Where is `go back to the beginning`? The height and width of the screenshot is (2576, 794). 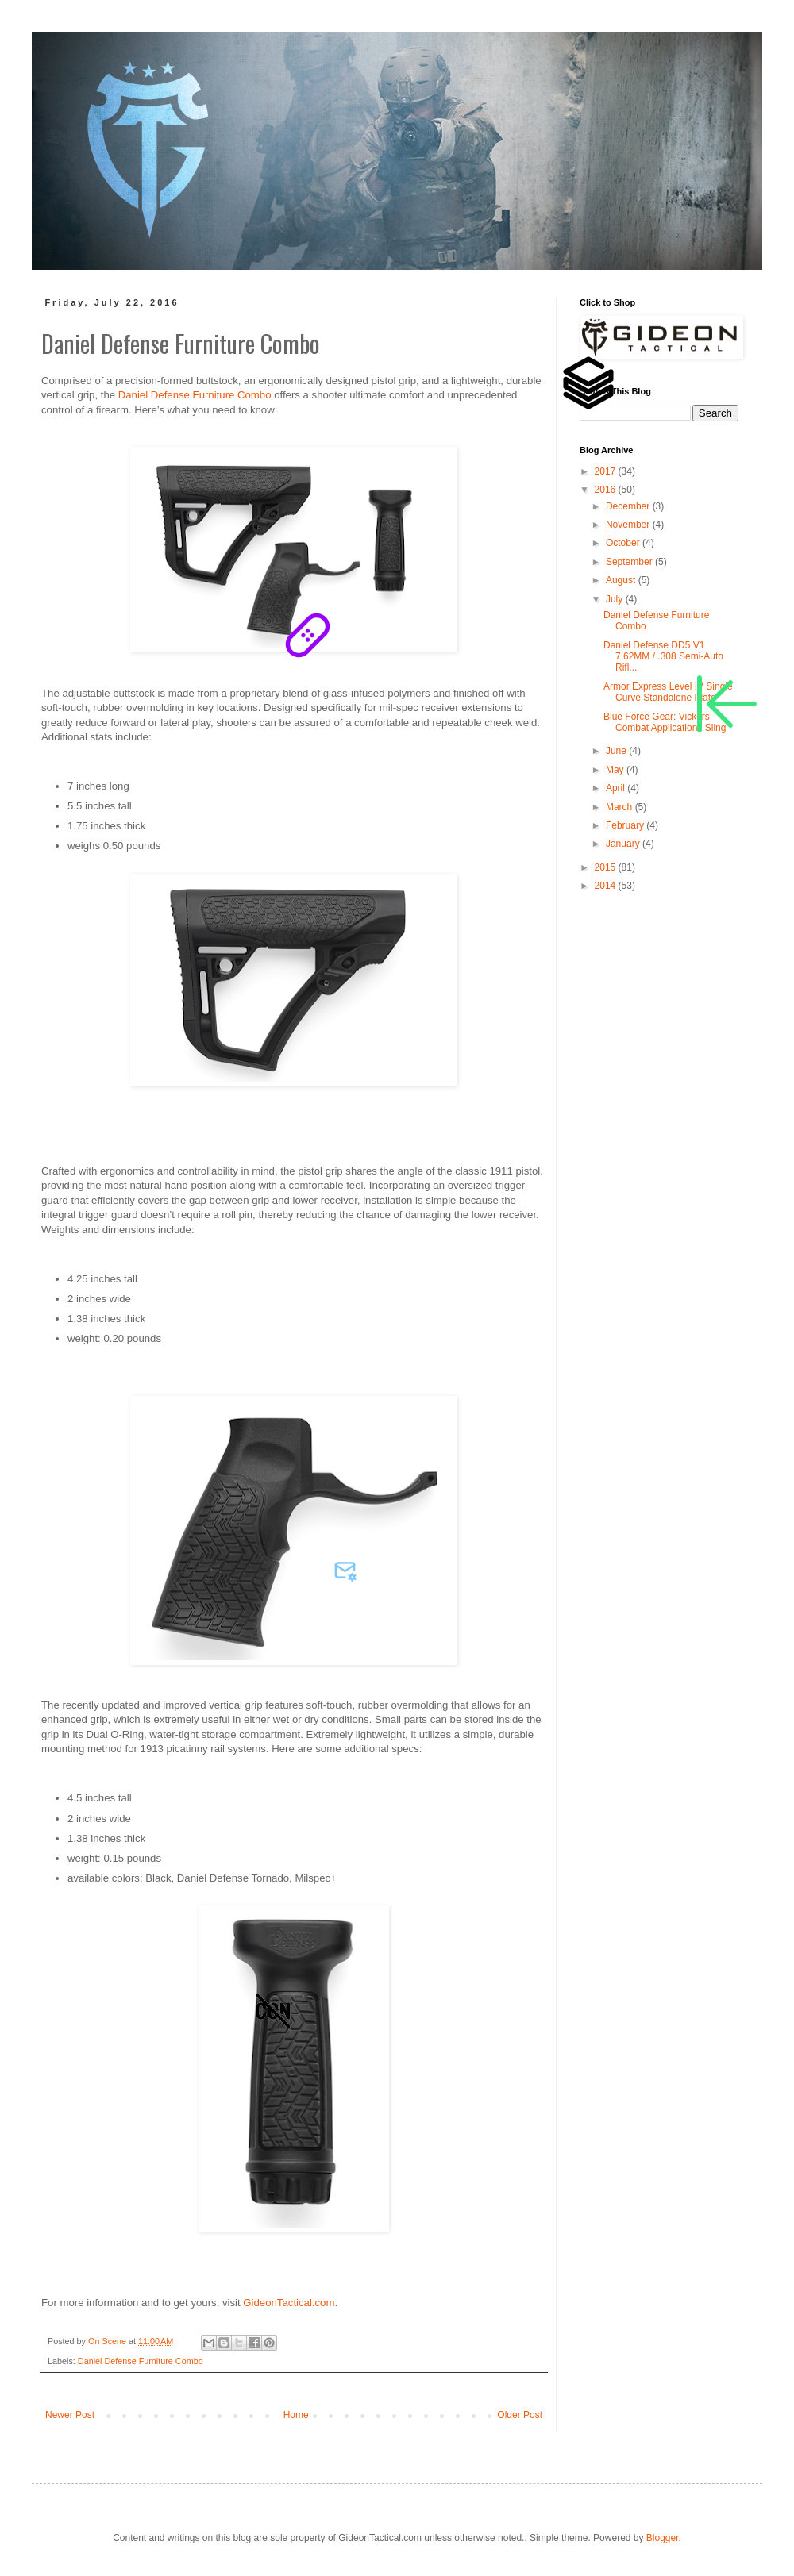 go back to the beginning is located at coordinates (726, 704).